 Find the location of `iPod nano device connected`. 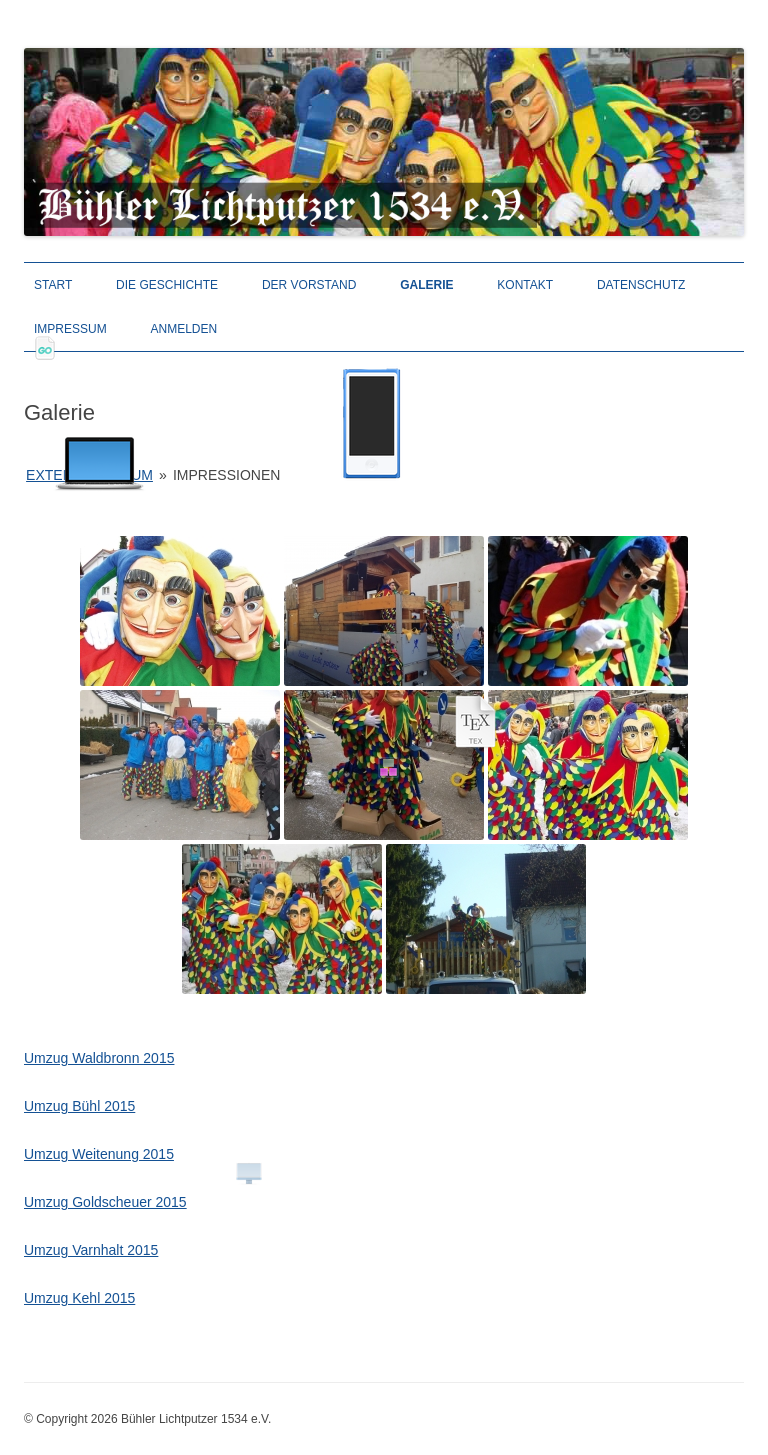

iPod nano device connected is located at coordinates (371, 423).